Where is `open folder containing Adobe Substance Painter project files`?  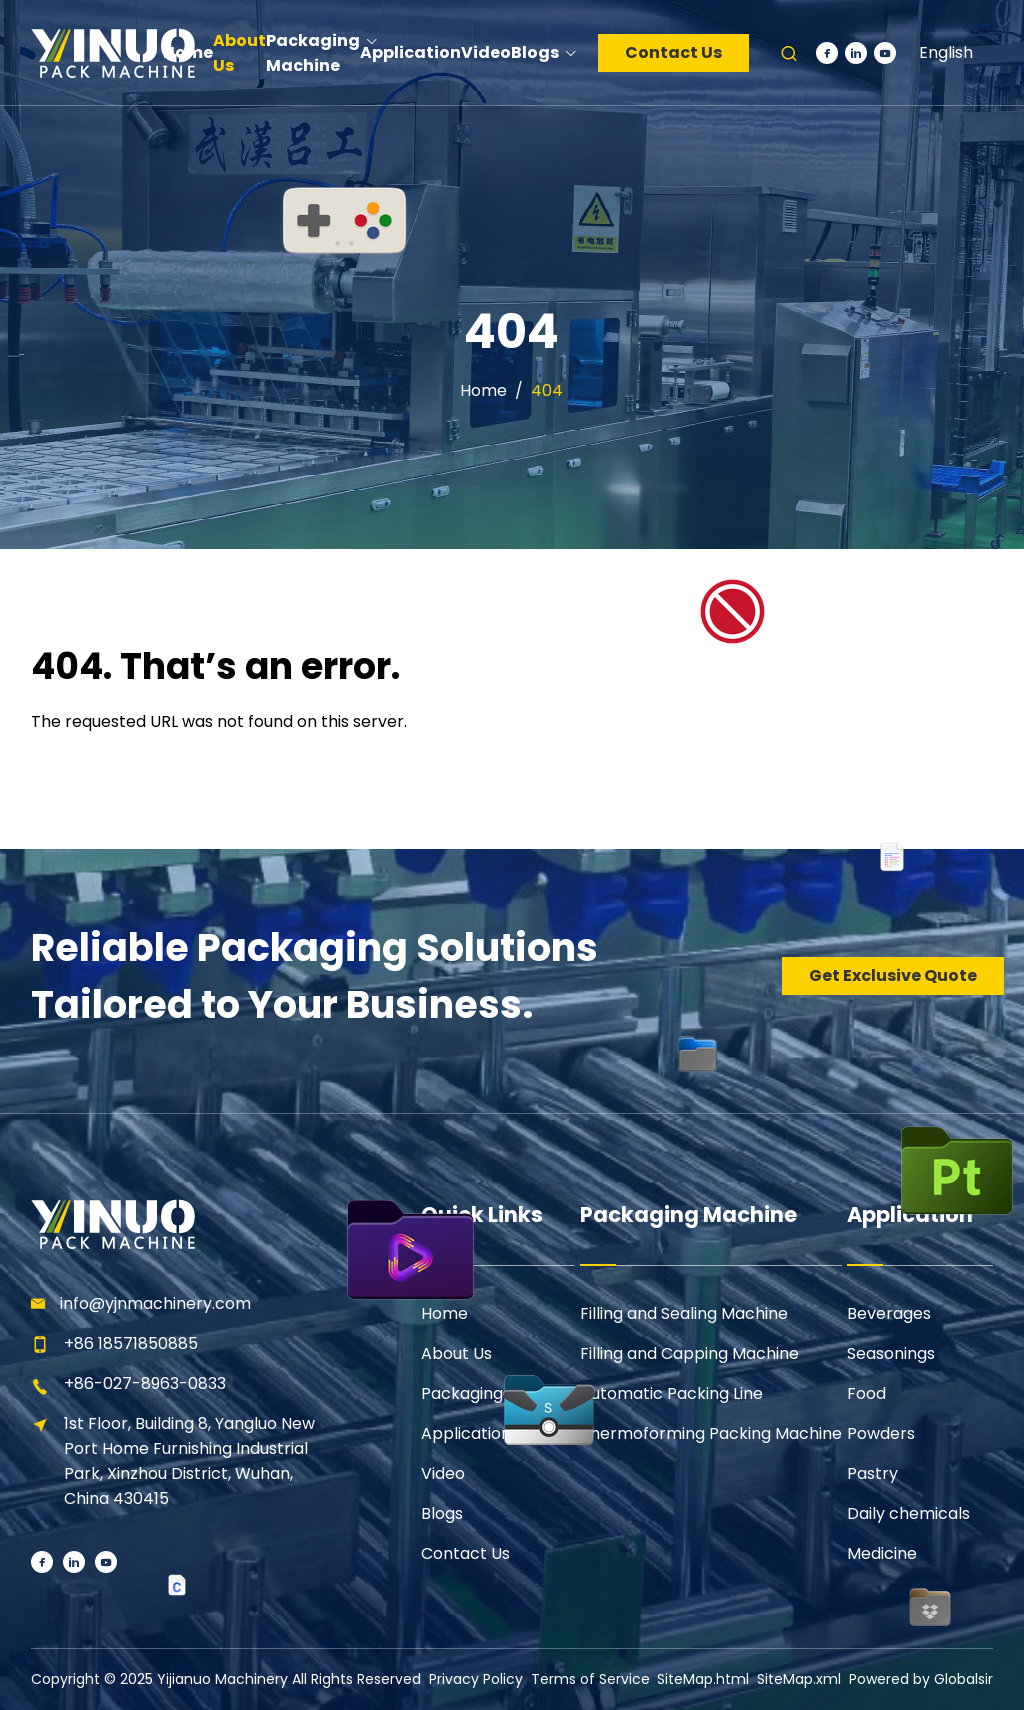 open folder containing Adobe Substance Painter project files is located at coordinates (956, 1173).